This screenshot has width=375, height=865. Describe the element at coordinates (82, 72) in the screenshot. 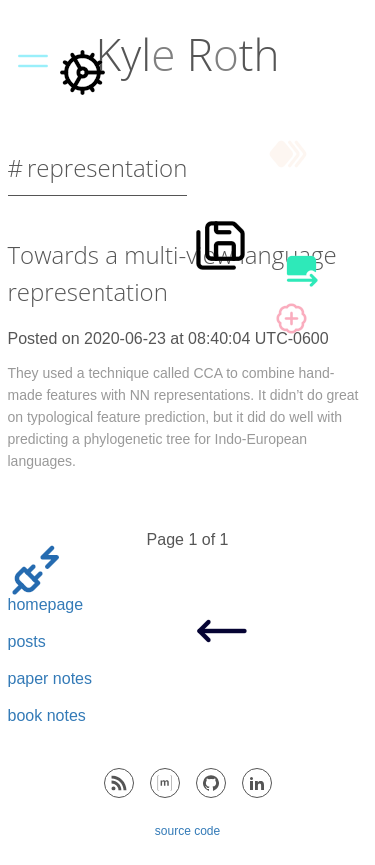

I see `access settings or preferences` at that location.